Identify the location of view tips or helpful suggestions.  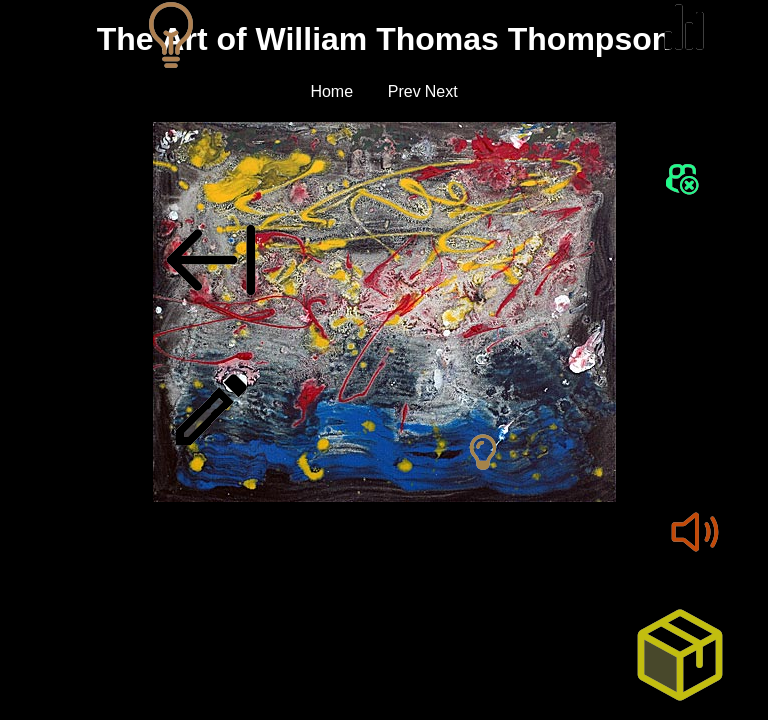
(483, 452).